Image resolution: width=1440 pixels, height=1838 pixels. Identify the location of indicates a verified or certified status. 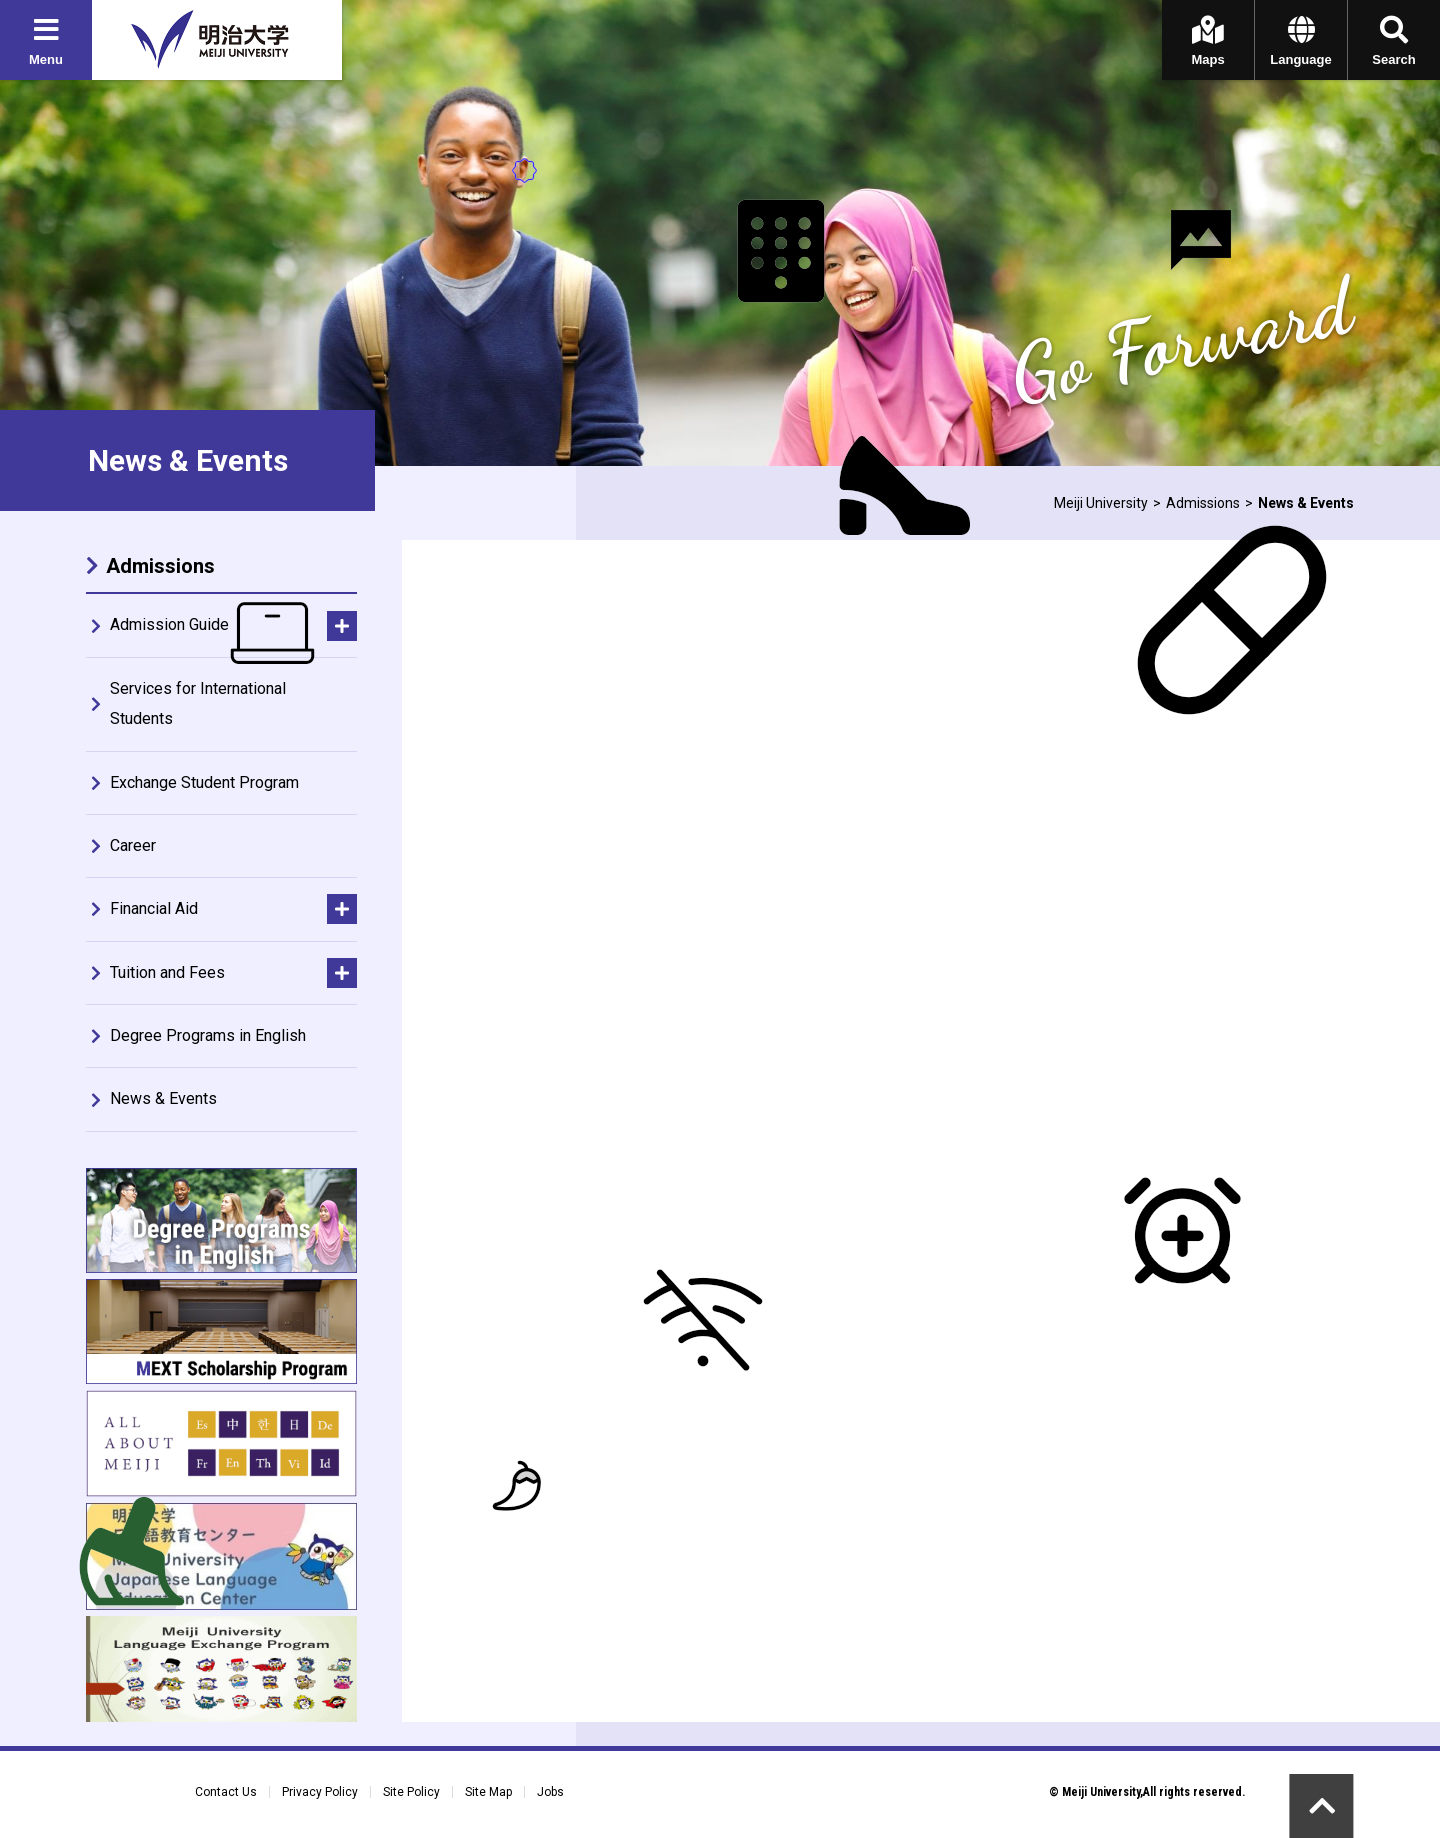
(524, 170).